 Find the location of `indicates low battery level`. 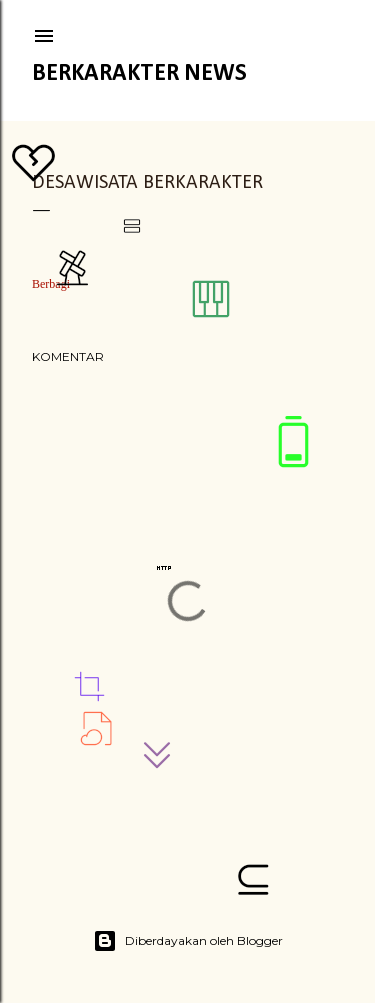

indicates low battery level is located at coordinates (293, 442).